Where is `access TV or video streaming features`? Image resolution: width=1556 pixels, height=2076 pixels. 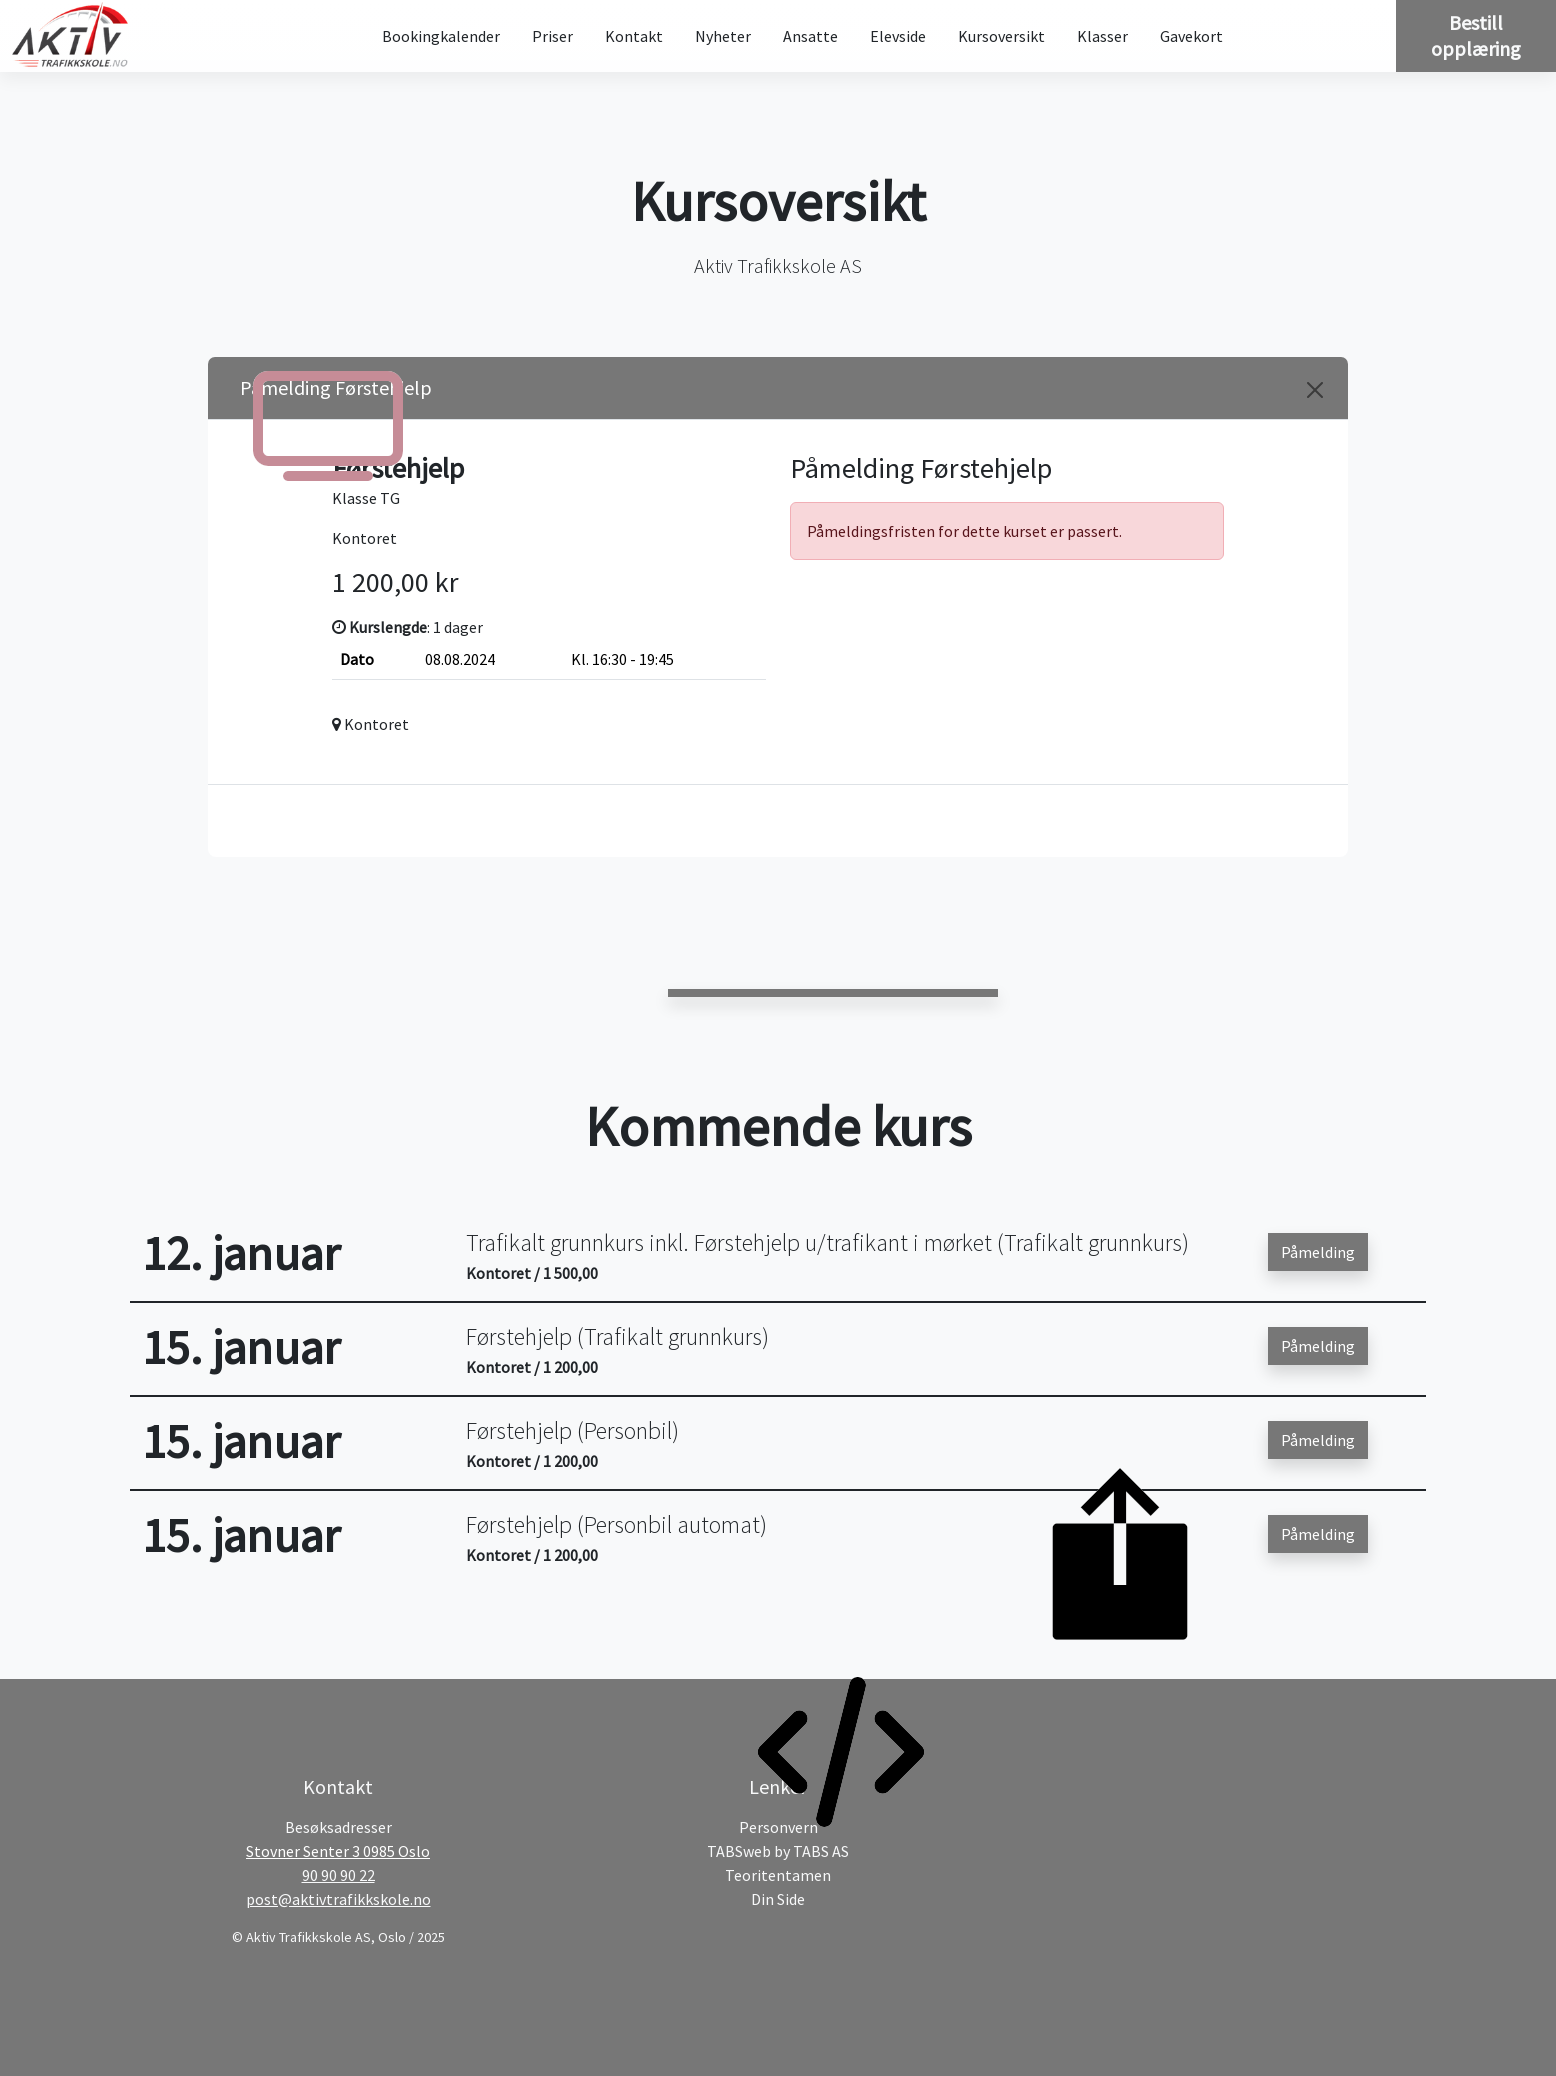
access TV or video streaming features is located at coordinates (328, 426).